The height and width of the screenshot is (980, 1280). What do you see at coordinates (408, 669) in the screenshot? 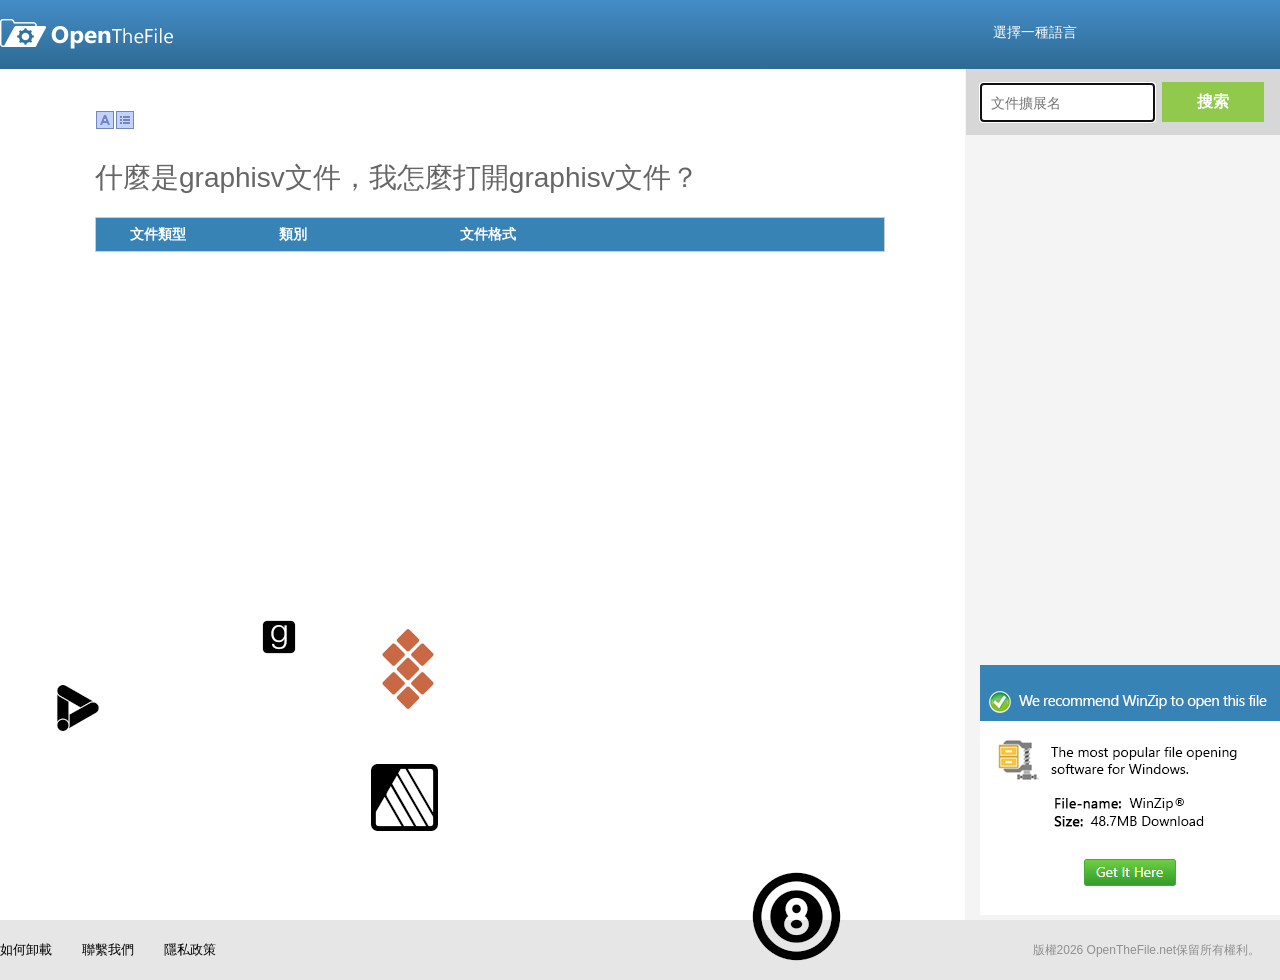
I see `open the Setapp app subscription service` at bounding box center [408, 669].